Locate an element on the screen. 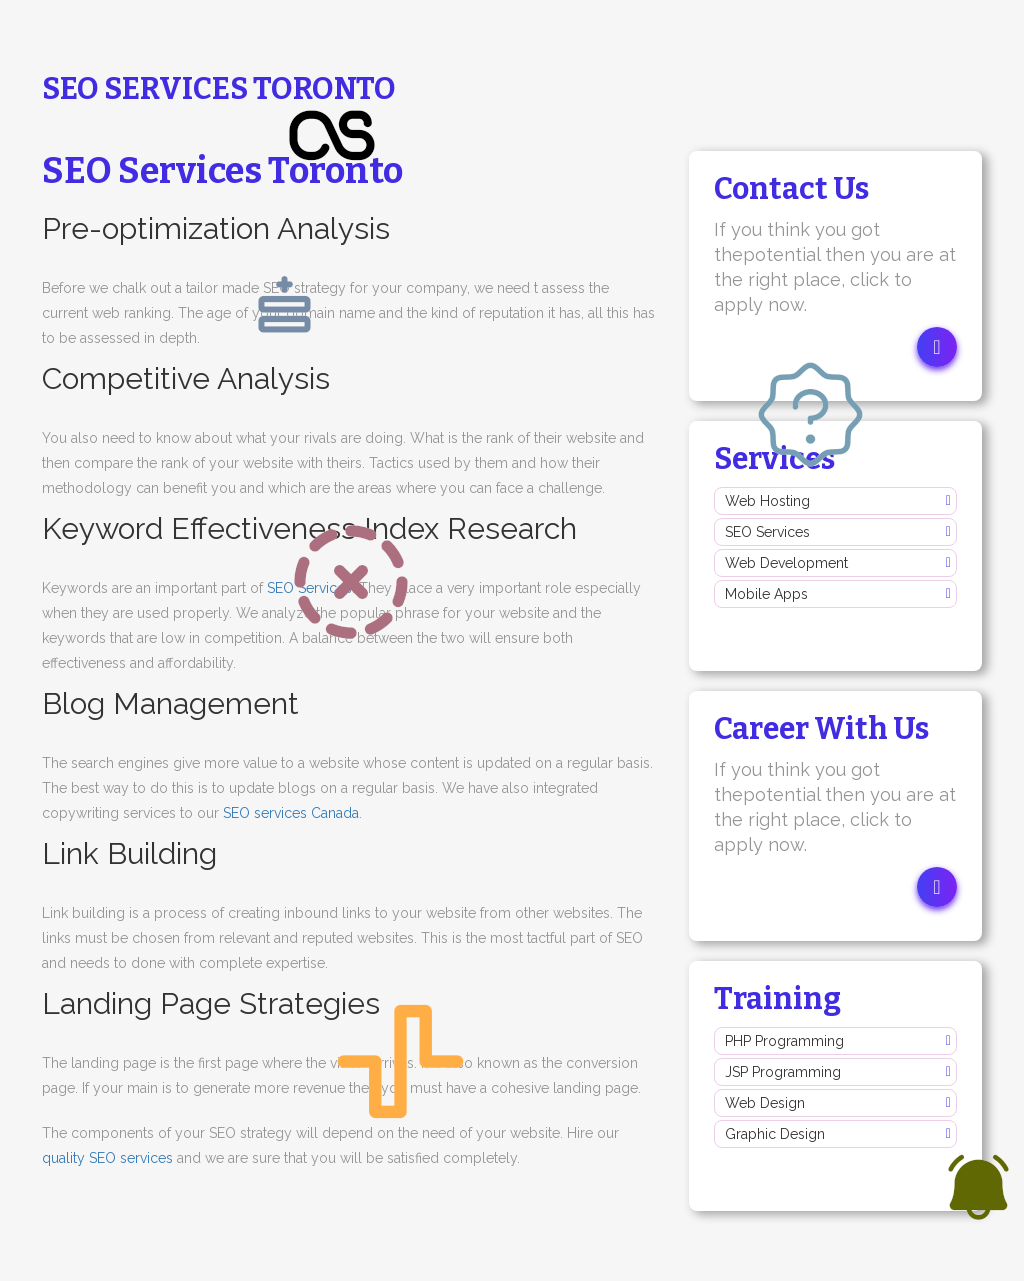 This screenshot has height=1281, width=1024. indicates new notifications or alerts is located at coordinates (978, 1188).